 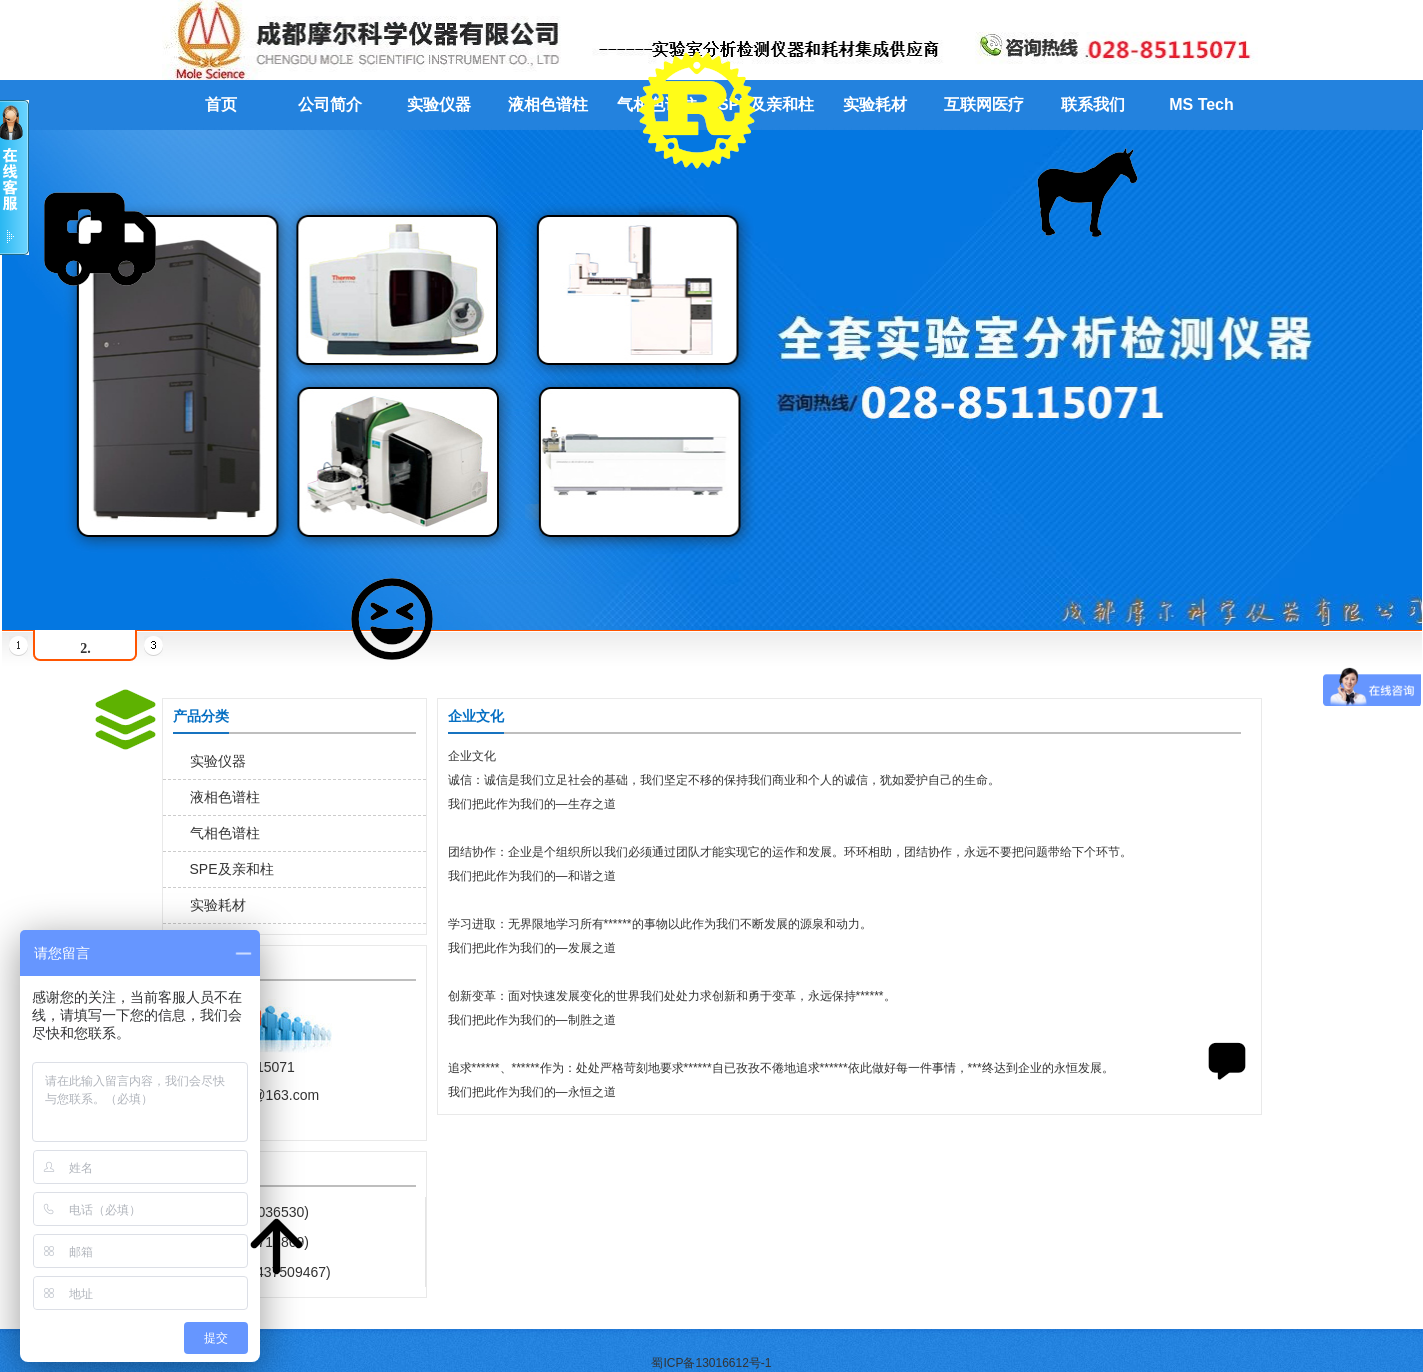 What do you see at coordinates (100, 236) in the screenshot?
I see `request emergency medical services` at bounding box center [100, 236].